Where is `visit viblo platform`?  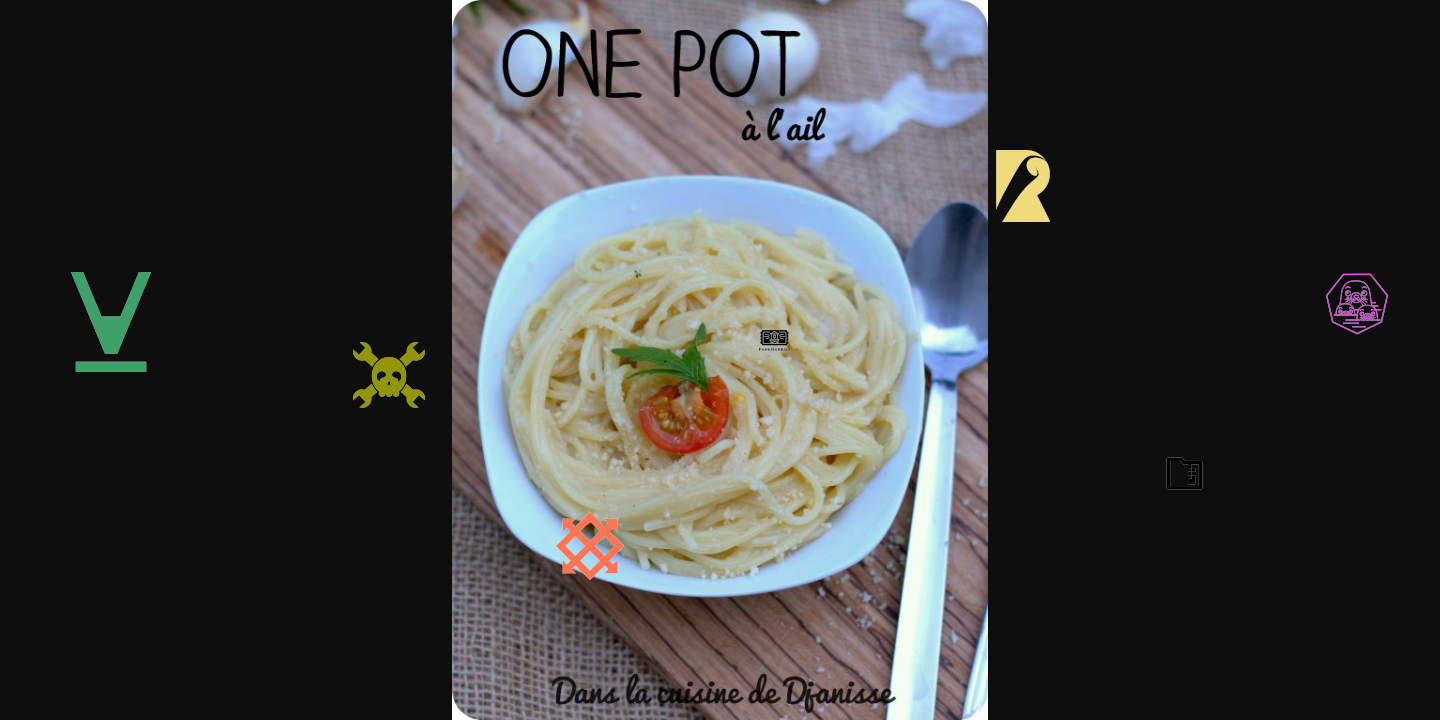
visit viblo platform is located at coordinates (111, 322).